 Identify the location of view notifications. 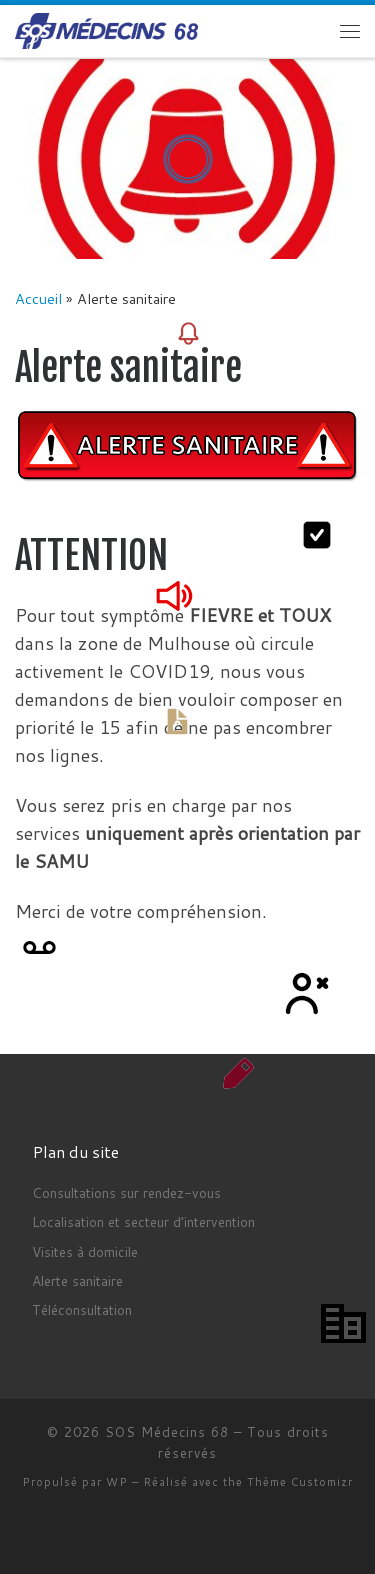
(188, 333).